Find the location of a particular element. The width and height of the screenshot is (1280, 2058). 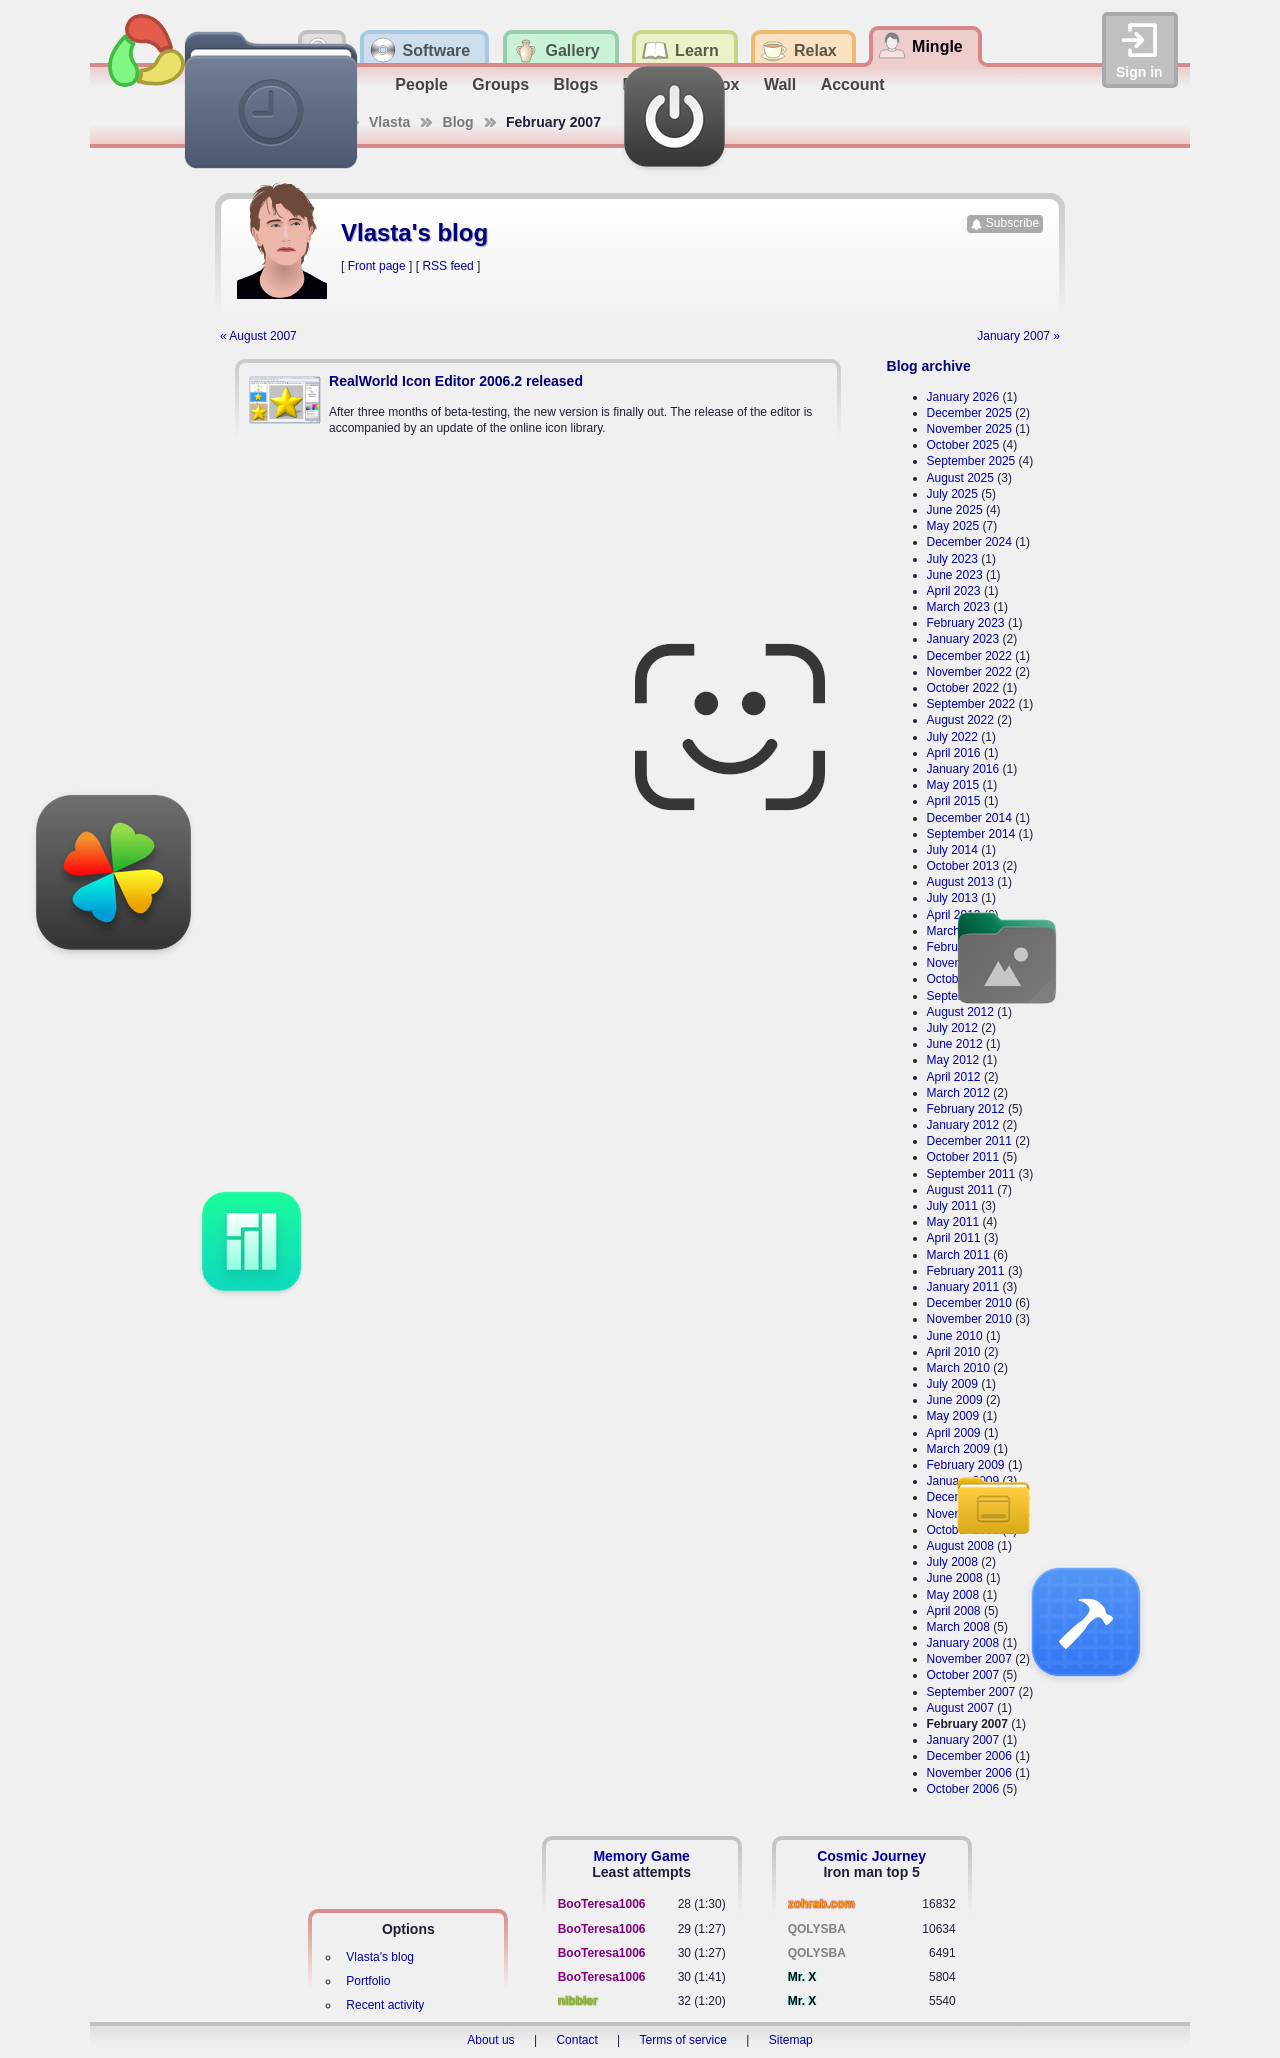

launch playonlinux to run windows applications is located at coordinates (113, 872).